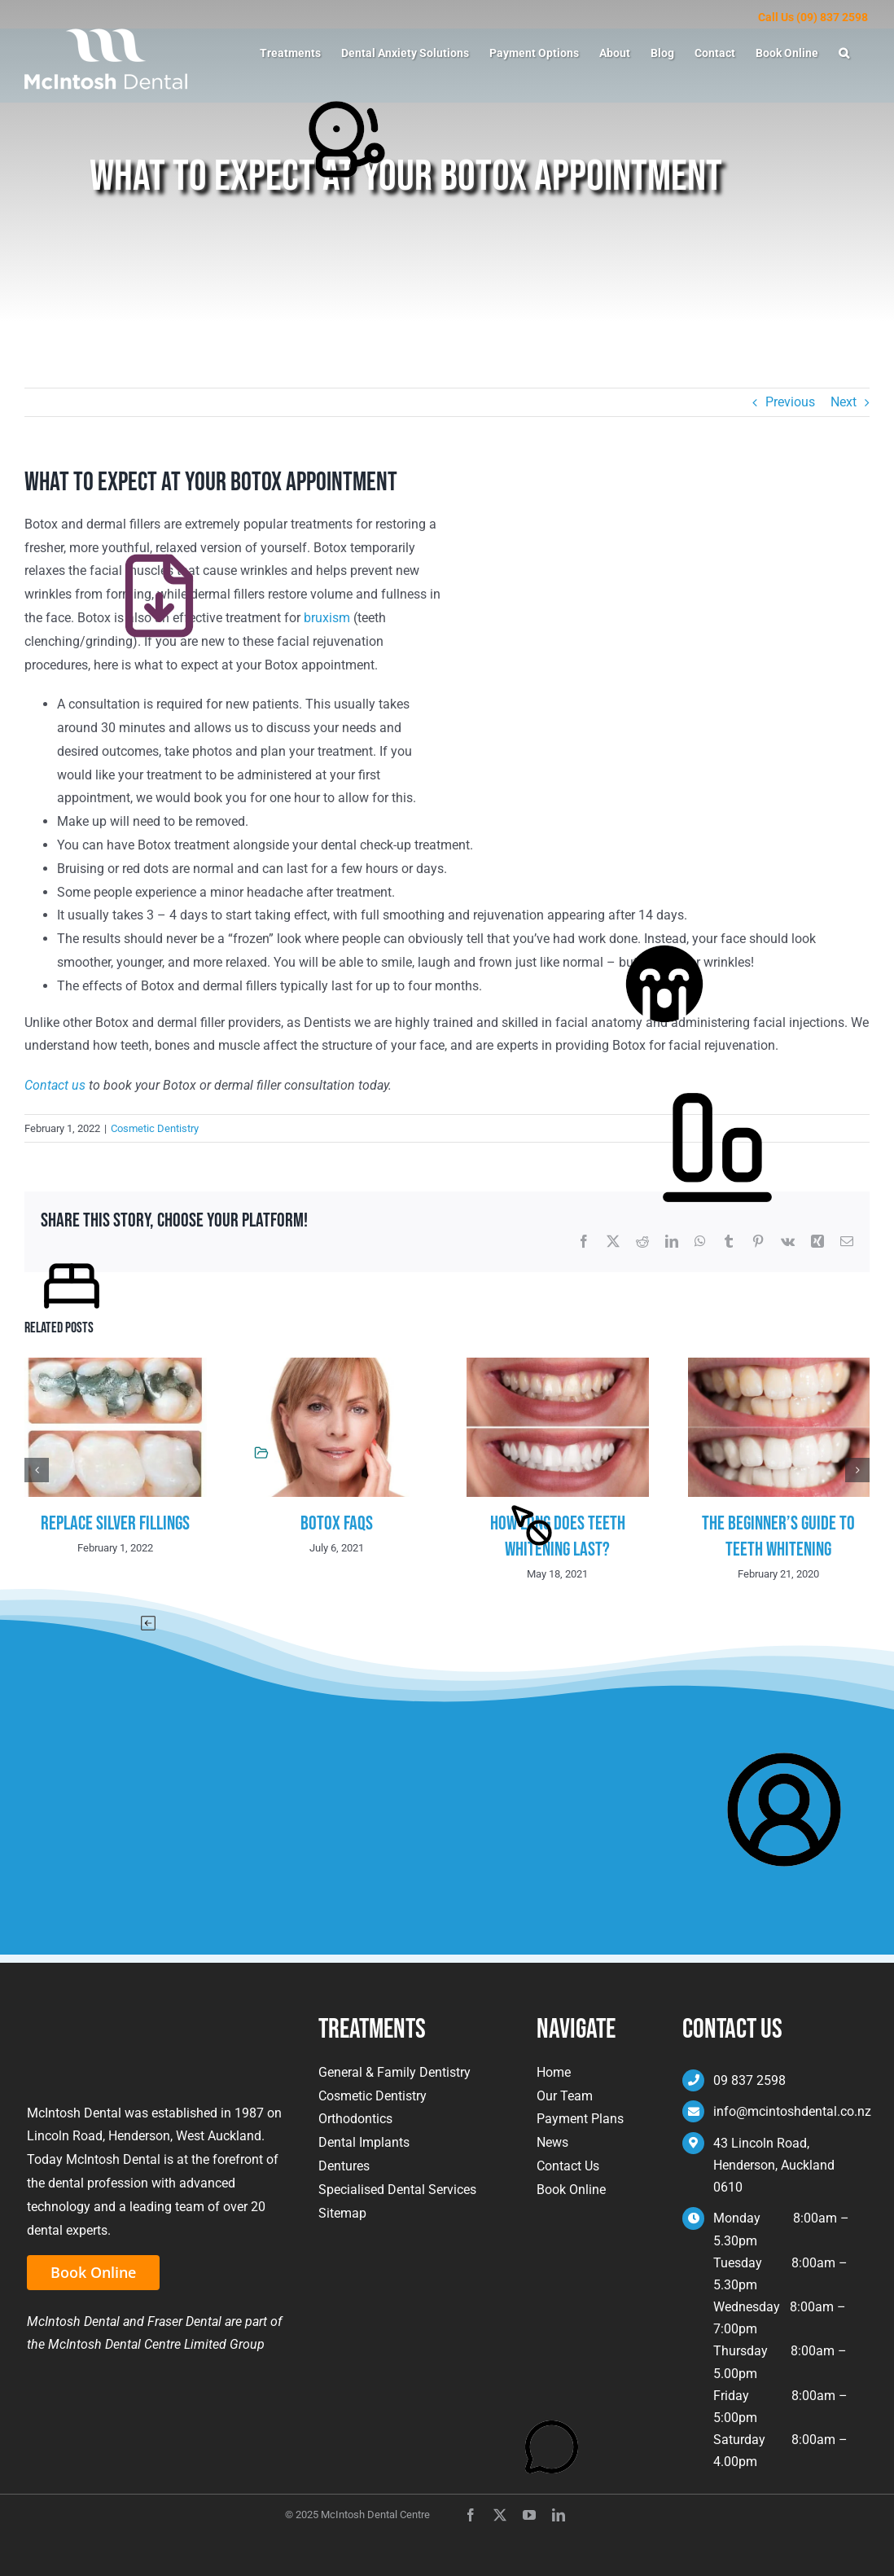 The height and width of the screenshot is (2576, 894). I want to click on download file, so click(159, 595).